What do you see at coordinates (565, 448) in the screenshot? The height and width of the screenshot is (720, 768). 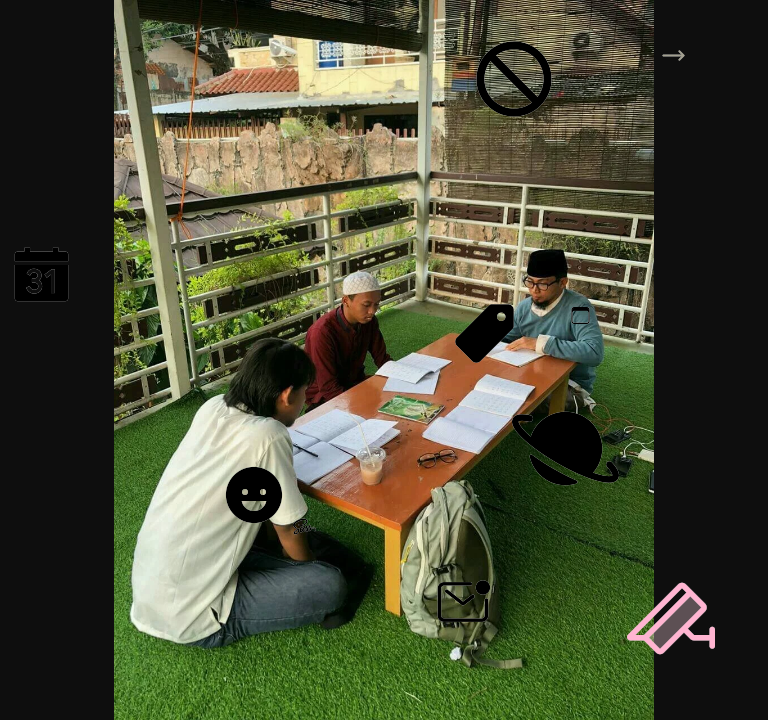 I see `explore global or worldwide content` at bounding box center [565, 448].